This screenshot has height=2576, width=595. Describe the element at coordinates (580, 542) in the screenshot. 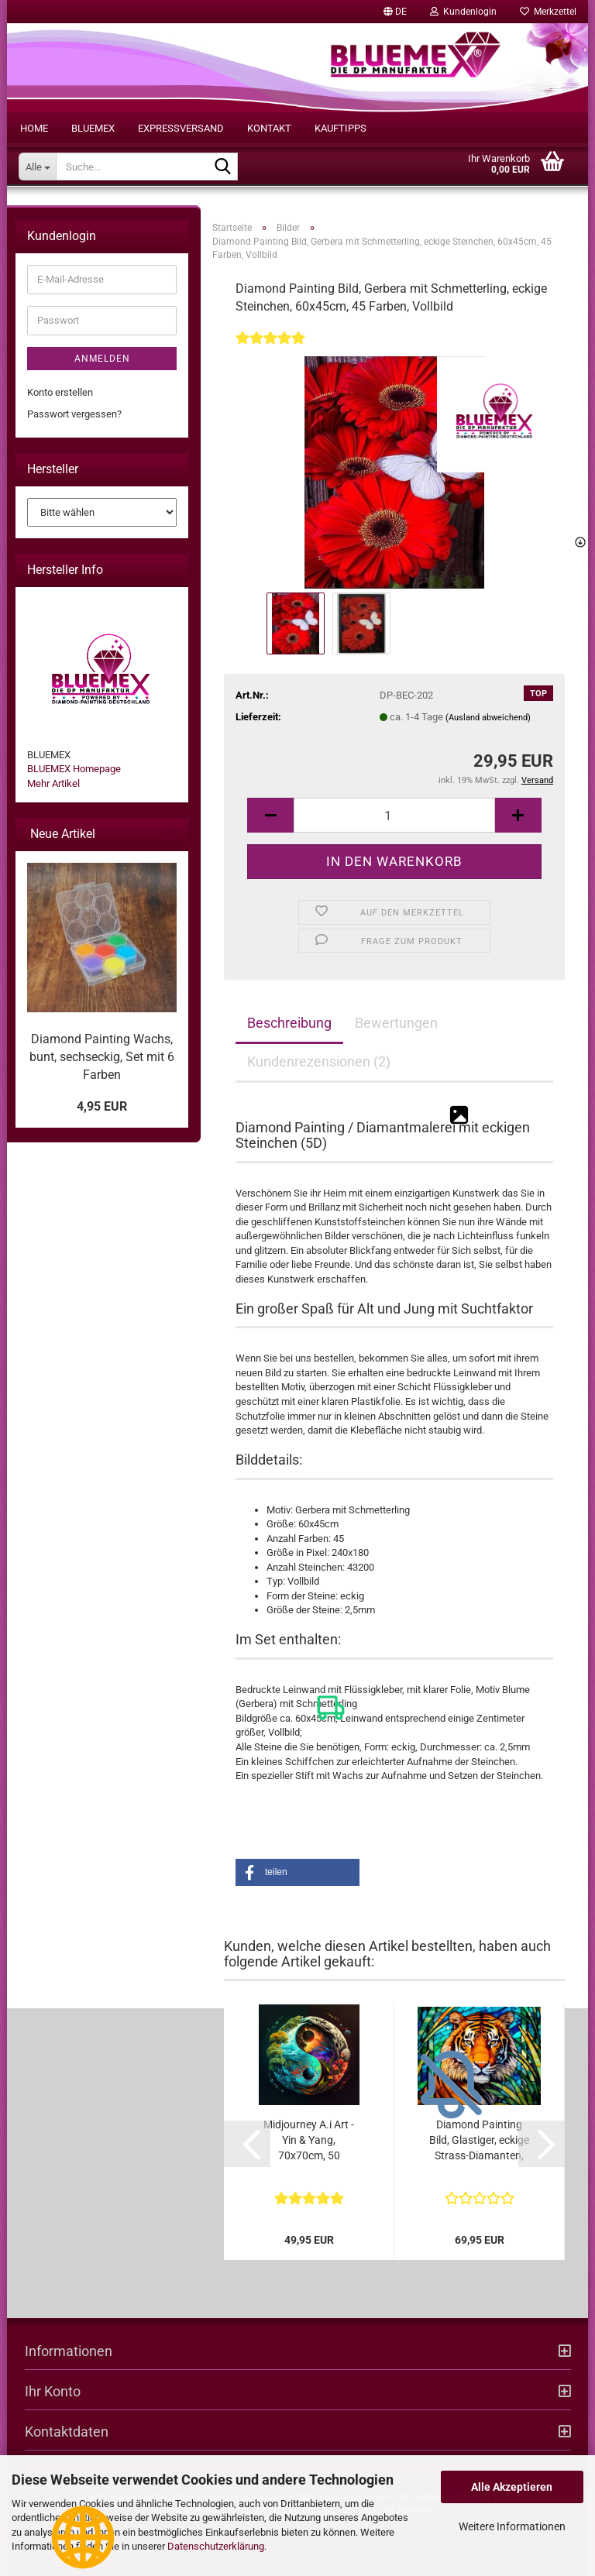

I see `download a file or content` at that location.